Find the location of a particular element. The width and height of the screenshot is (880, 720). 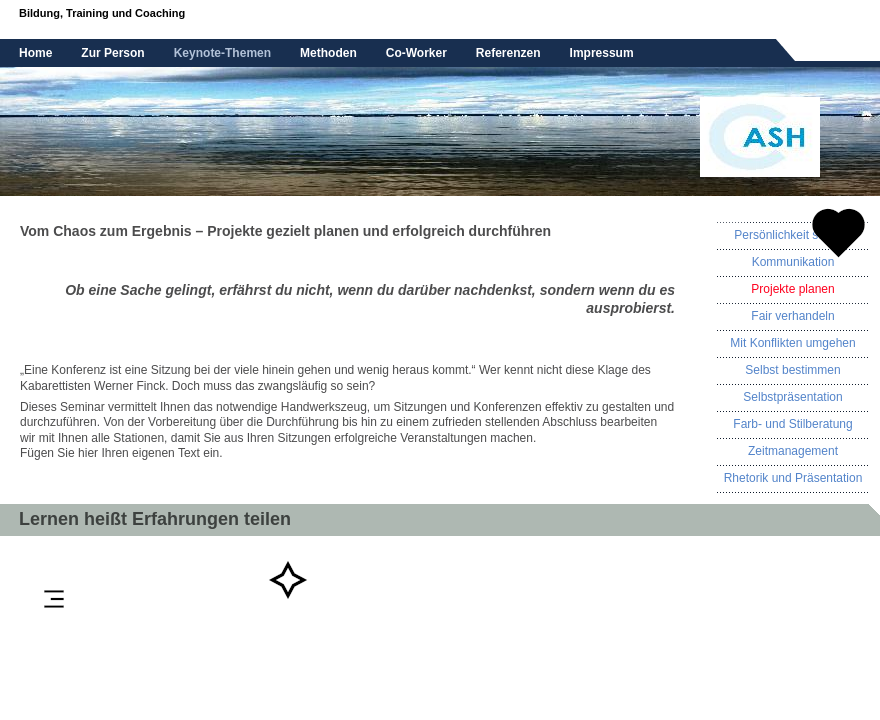

indicates clear or sunny weather conditions is located at coordinates (288, 580).